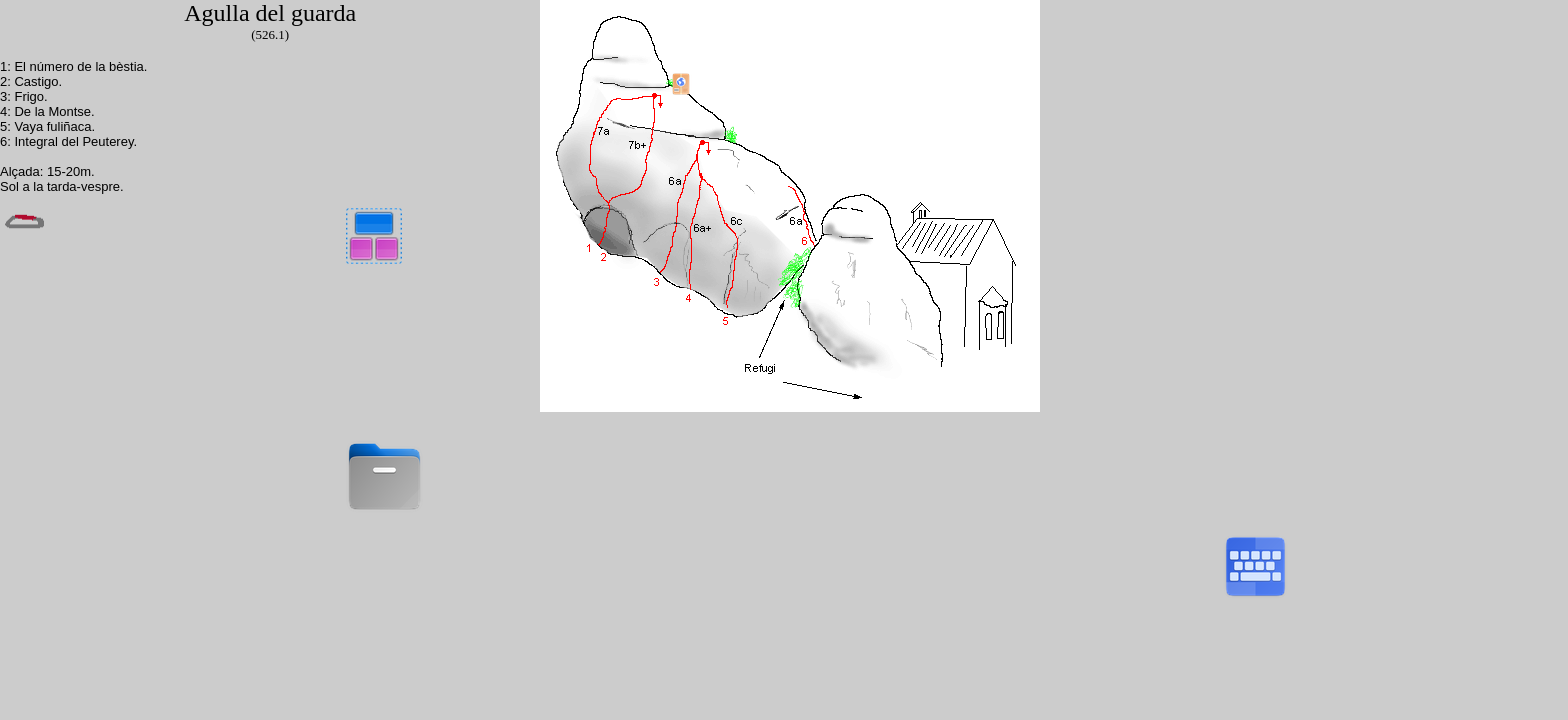  I want to click on select all items in the current view, so click(374, 236).